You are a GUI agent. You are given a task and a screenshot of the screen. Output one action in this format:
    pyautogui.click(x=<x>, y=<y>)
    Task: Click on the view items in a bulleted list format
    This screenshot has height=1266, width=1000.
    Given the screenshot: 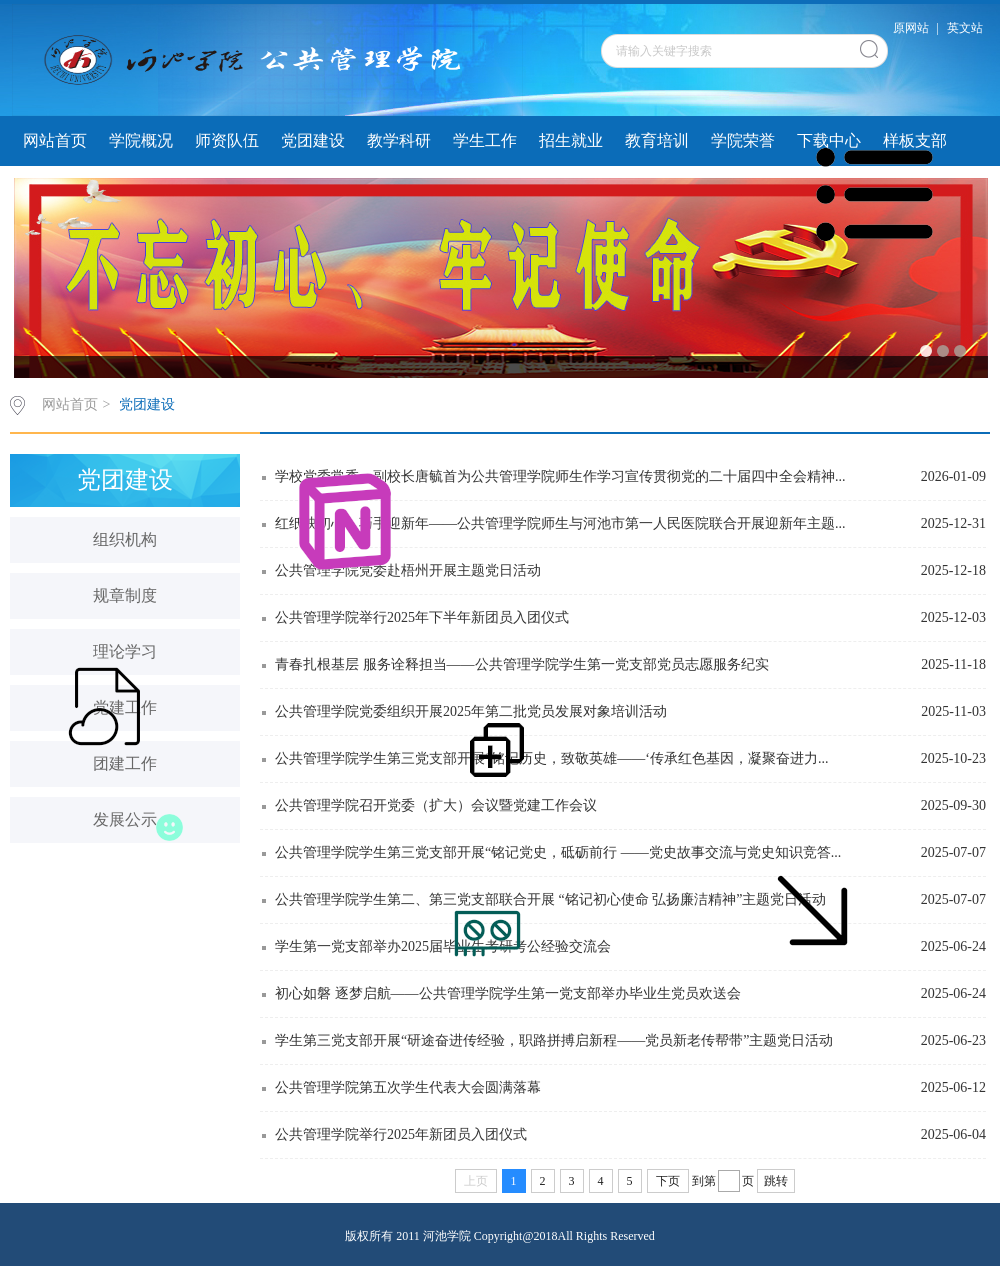 What is the action you would take?
    pyautogui.click(x=874, y=194)
    